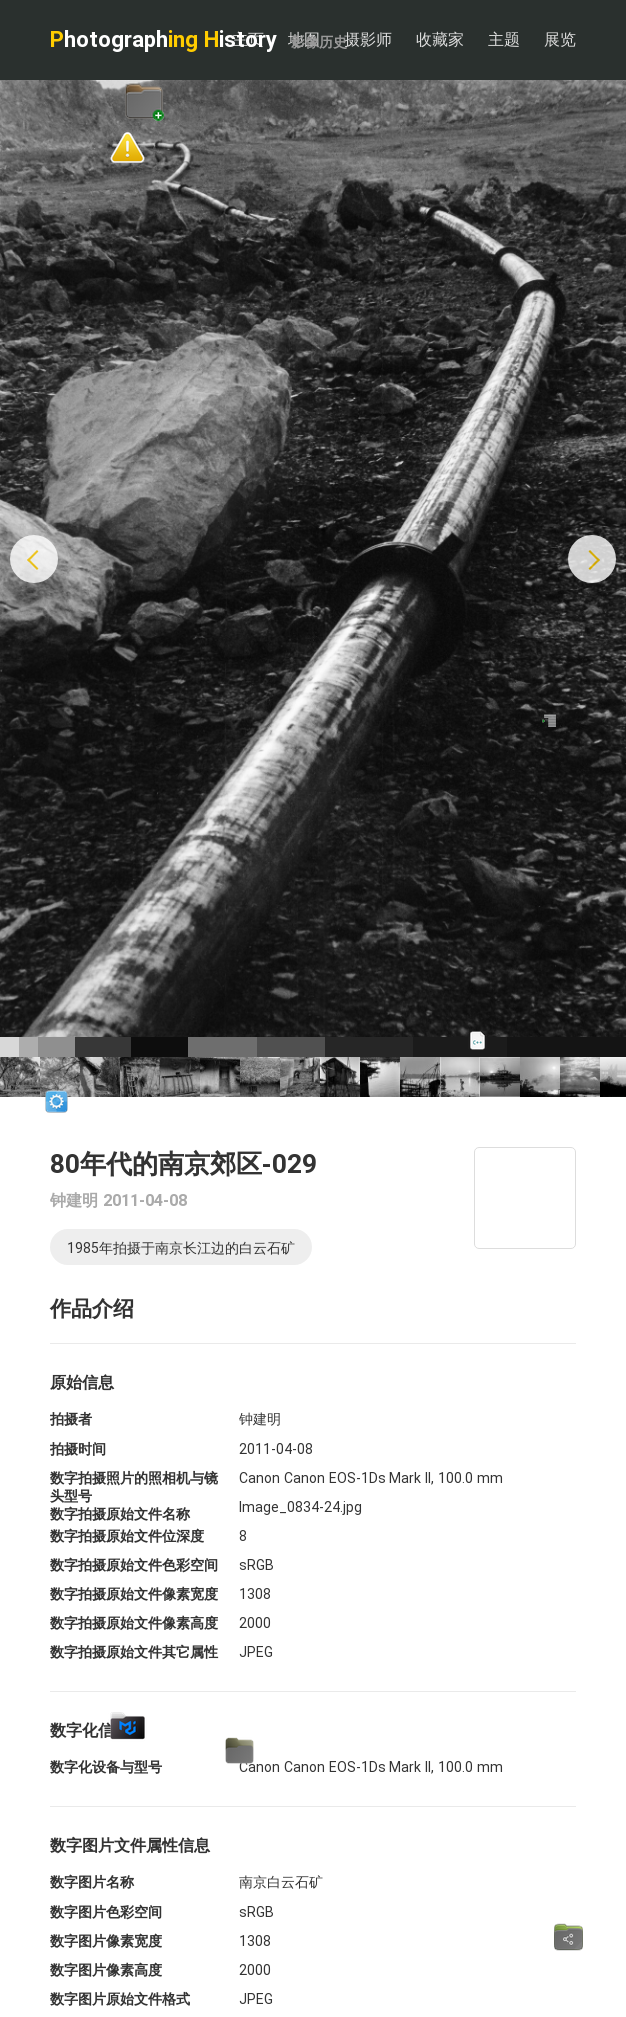 The width and height of the screenshot is (626, 2017). I want to click on create a new folder, so click(144, 101).